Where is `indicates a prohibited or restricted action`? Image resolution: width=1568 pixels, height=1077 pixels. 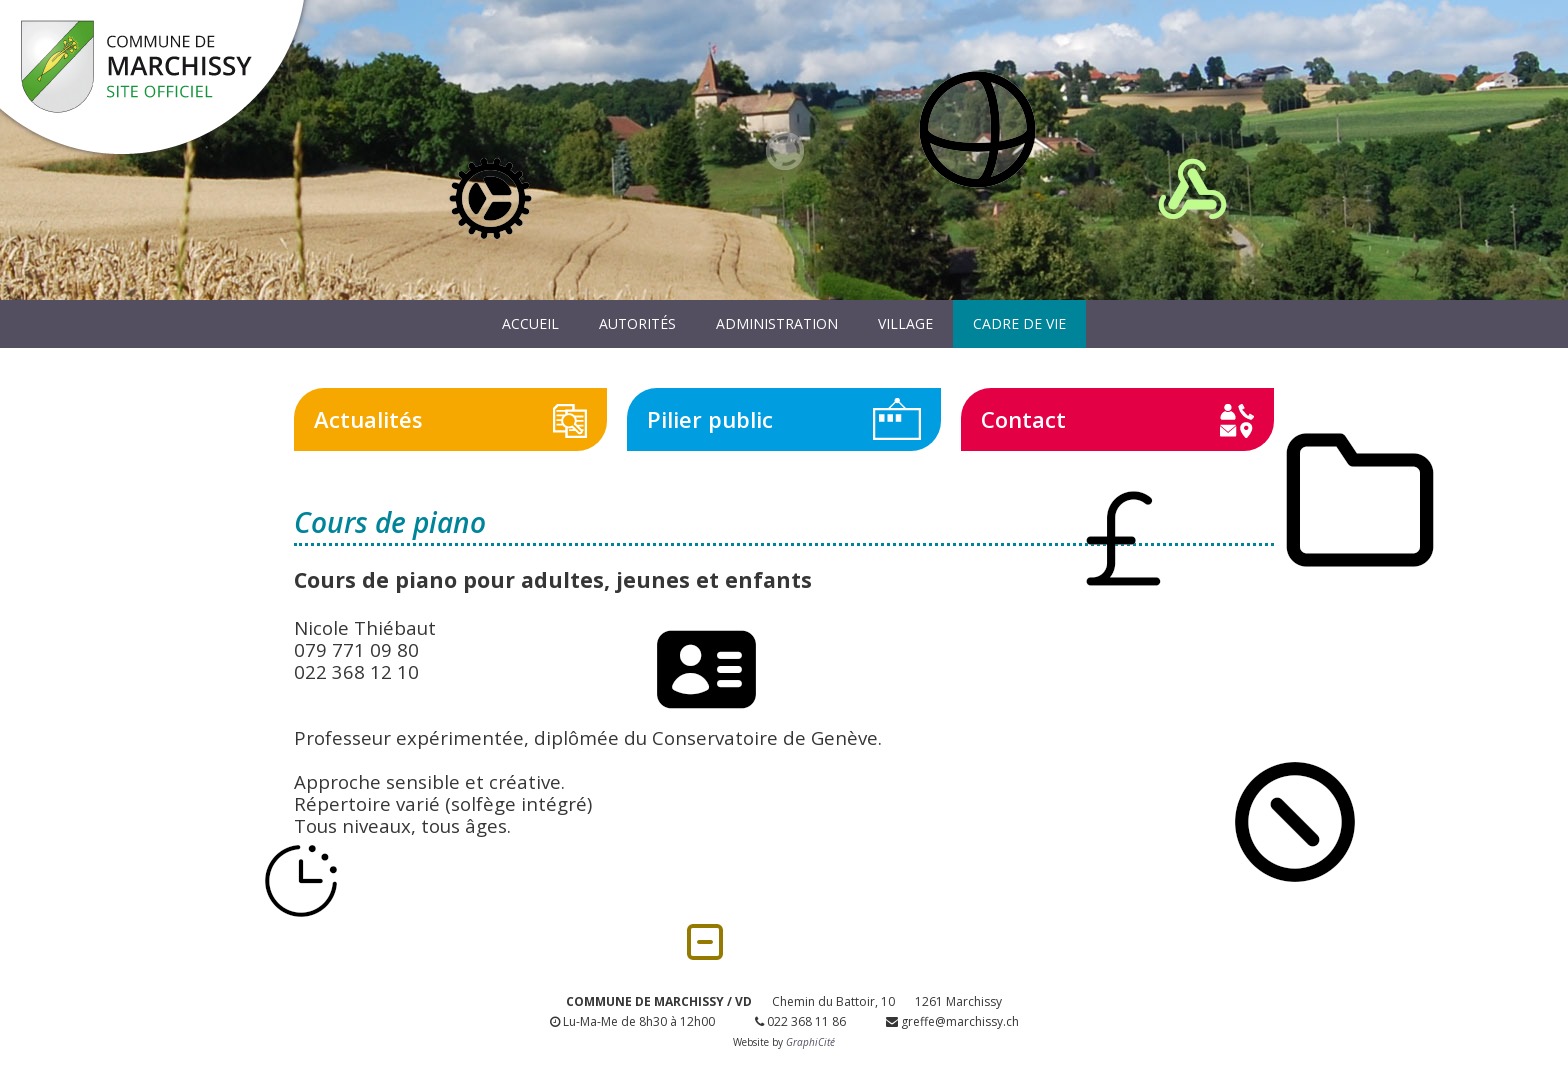 indicates a prohibited or restricted action is located at coordinates (1295, 822).